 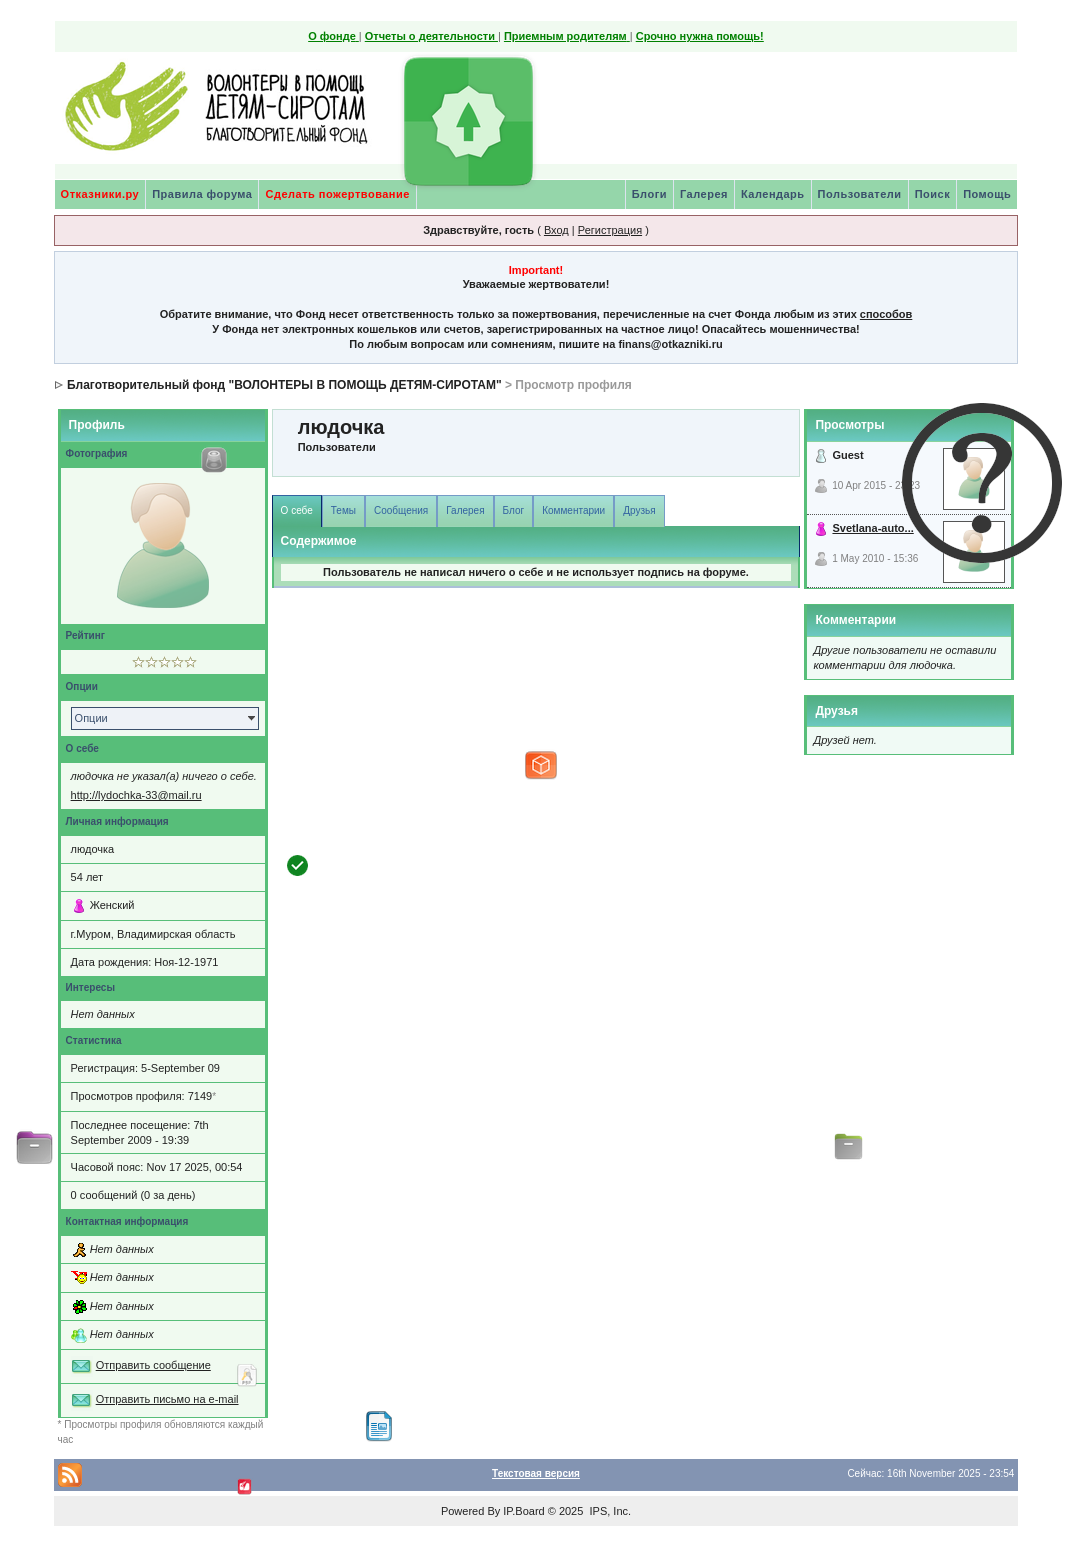 I want to click on open a Blender 3D project file, so click(x=541, y=764).